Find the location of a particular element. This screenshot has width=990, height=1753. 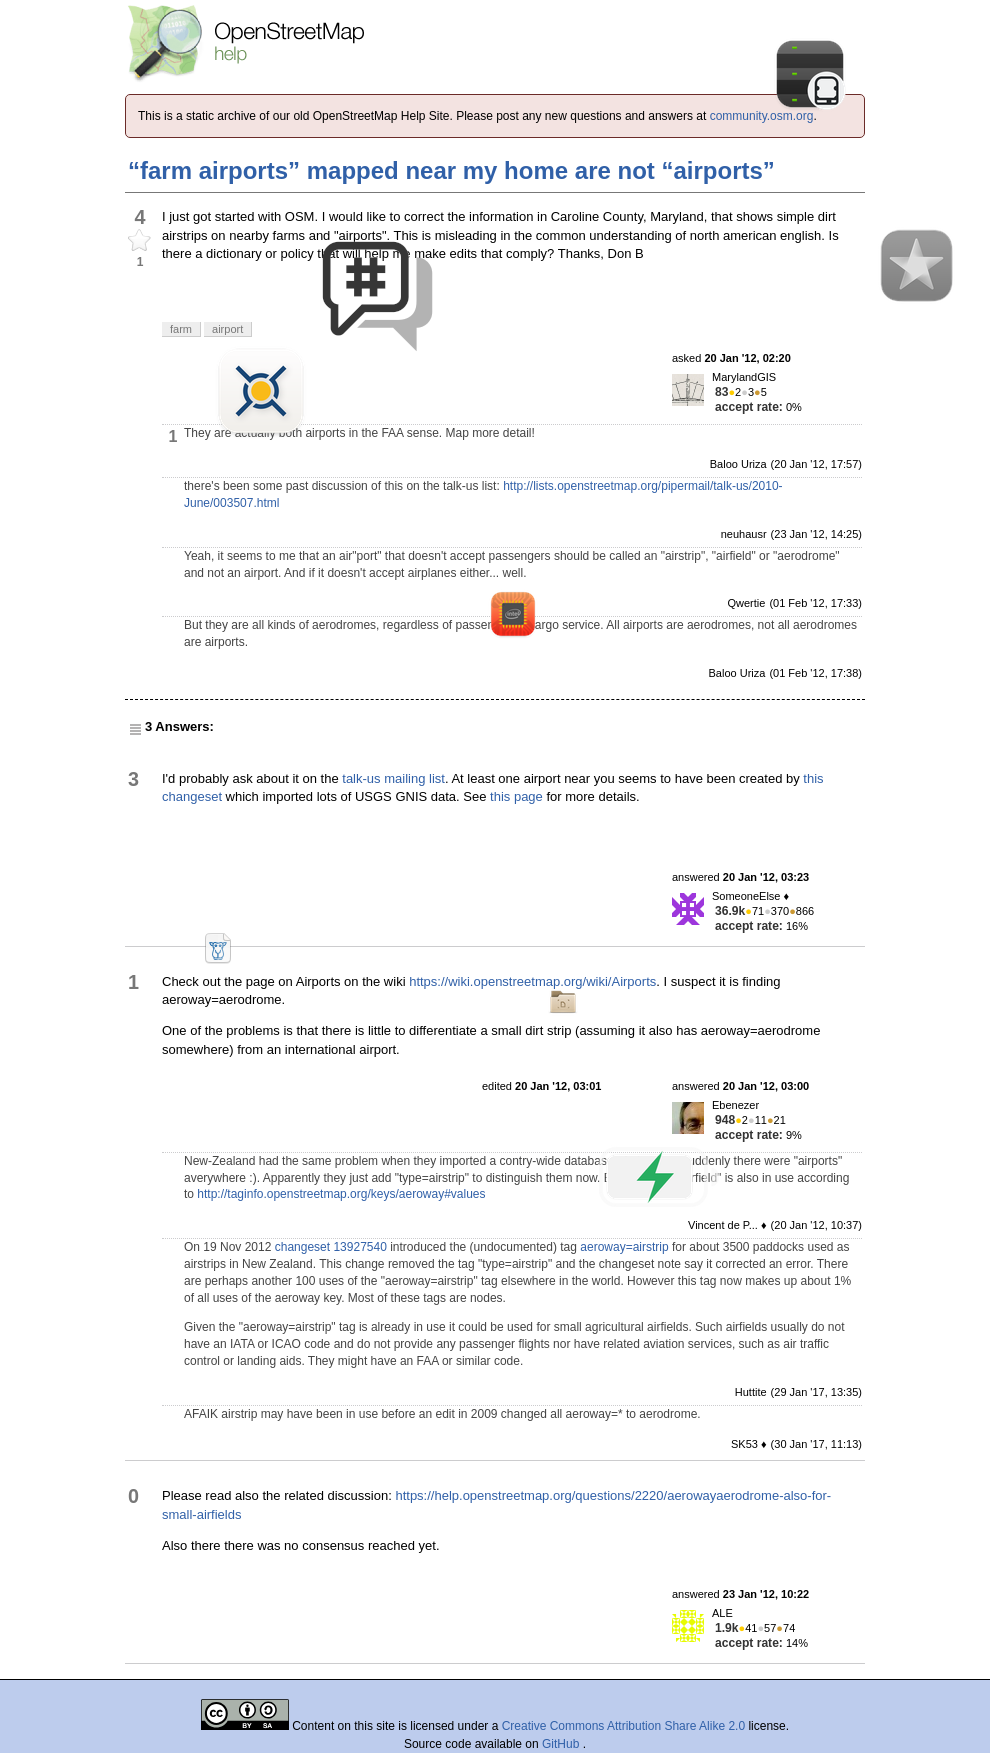

access desktop folder contents is located at coordinates (563, 1003).